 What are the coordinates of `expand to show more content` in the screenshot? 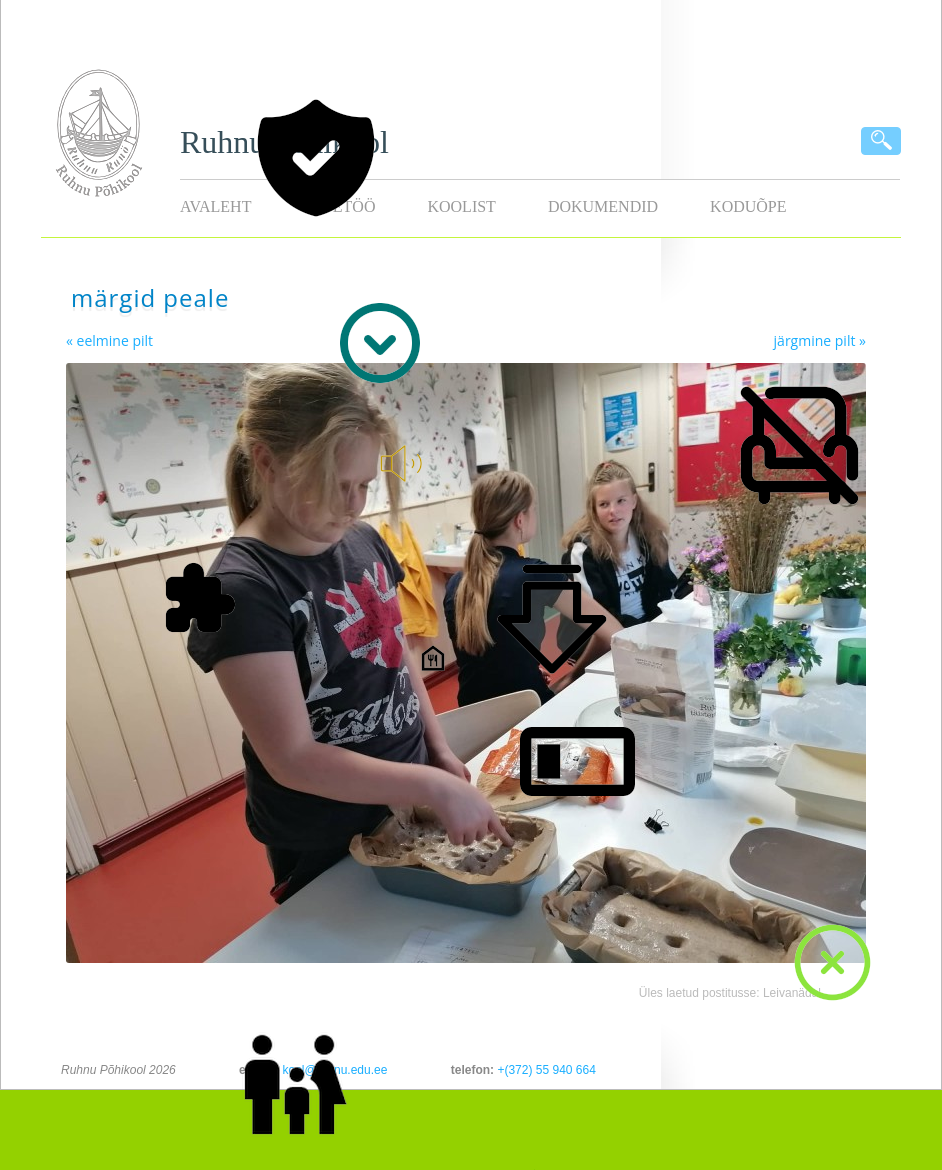 It's located at (380, 343).